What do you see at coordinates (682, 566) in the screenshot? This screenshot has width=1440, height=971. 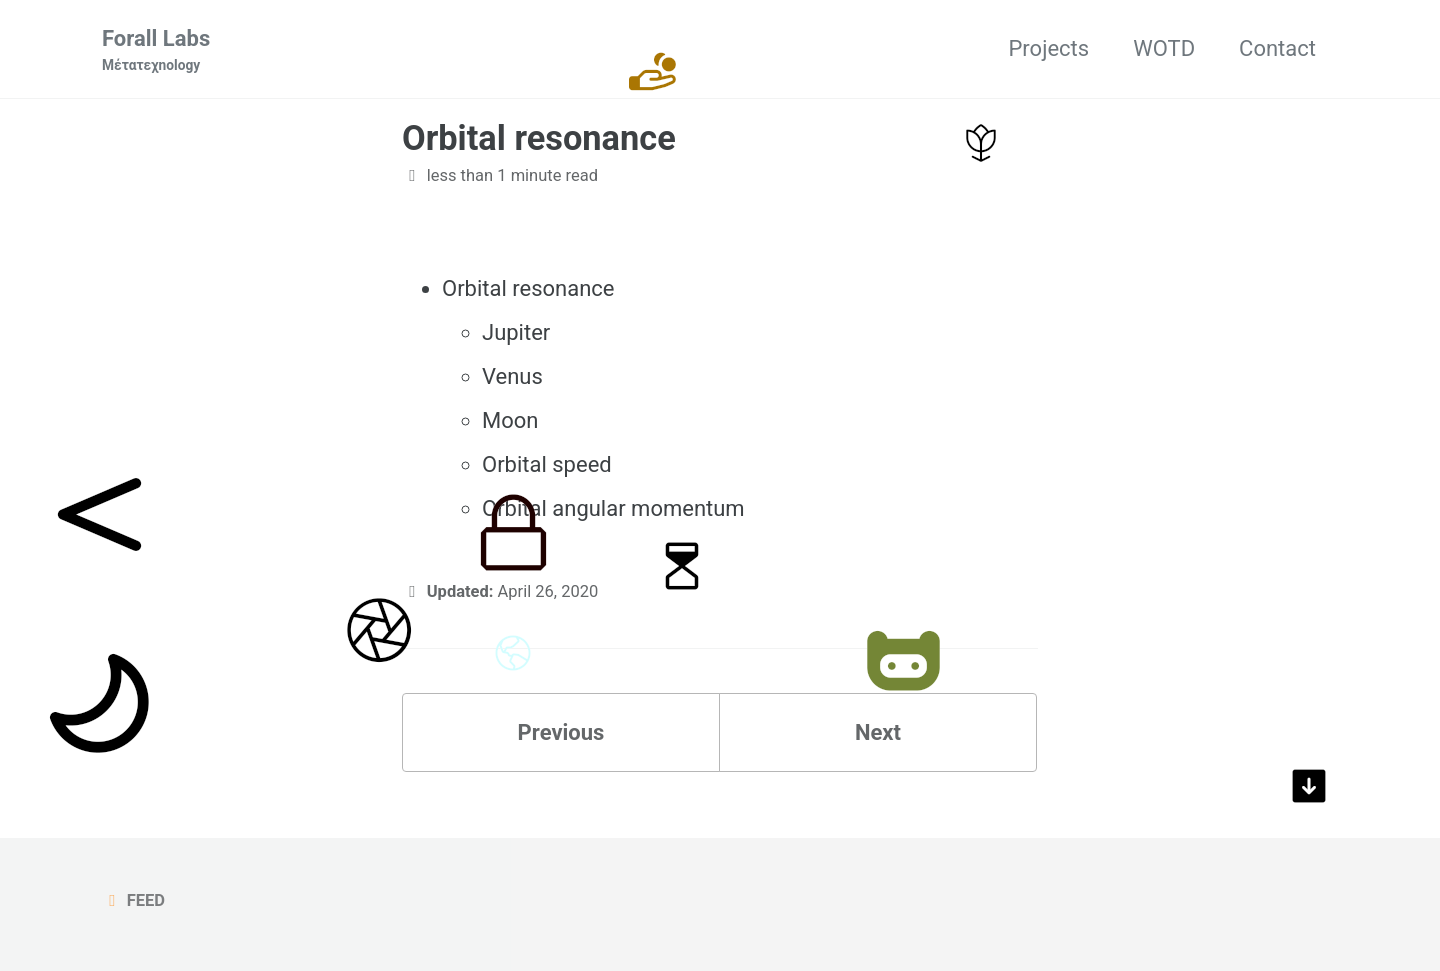 I see `indicates a process just started with most time remaining` at bounding box center [682, 566].